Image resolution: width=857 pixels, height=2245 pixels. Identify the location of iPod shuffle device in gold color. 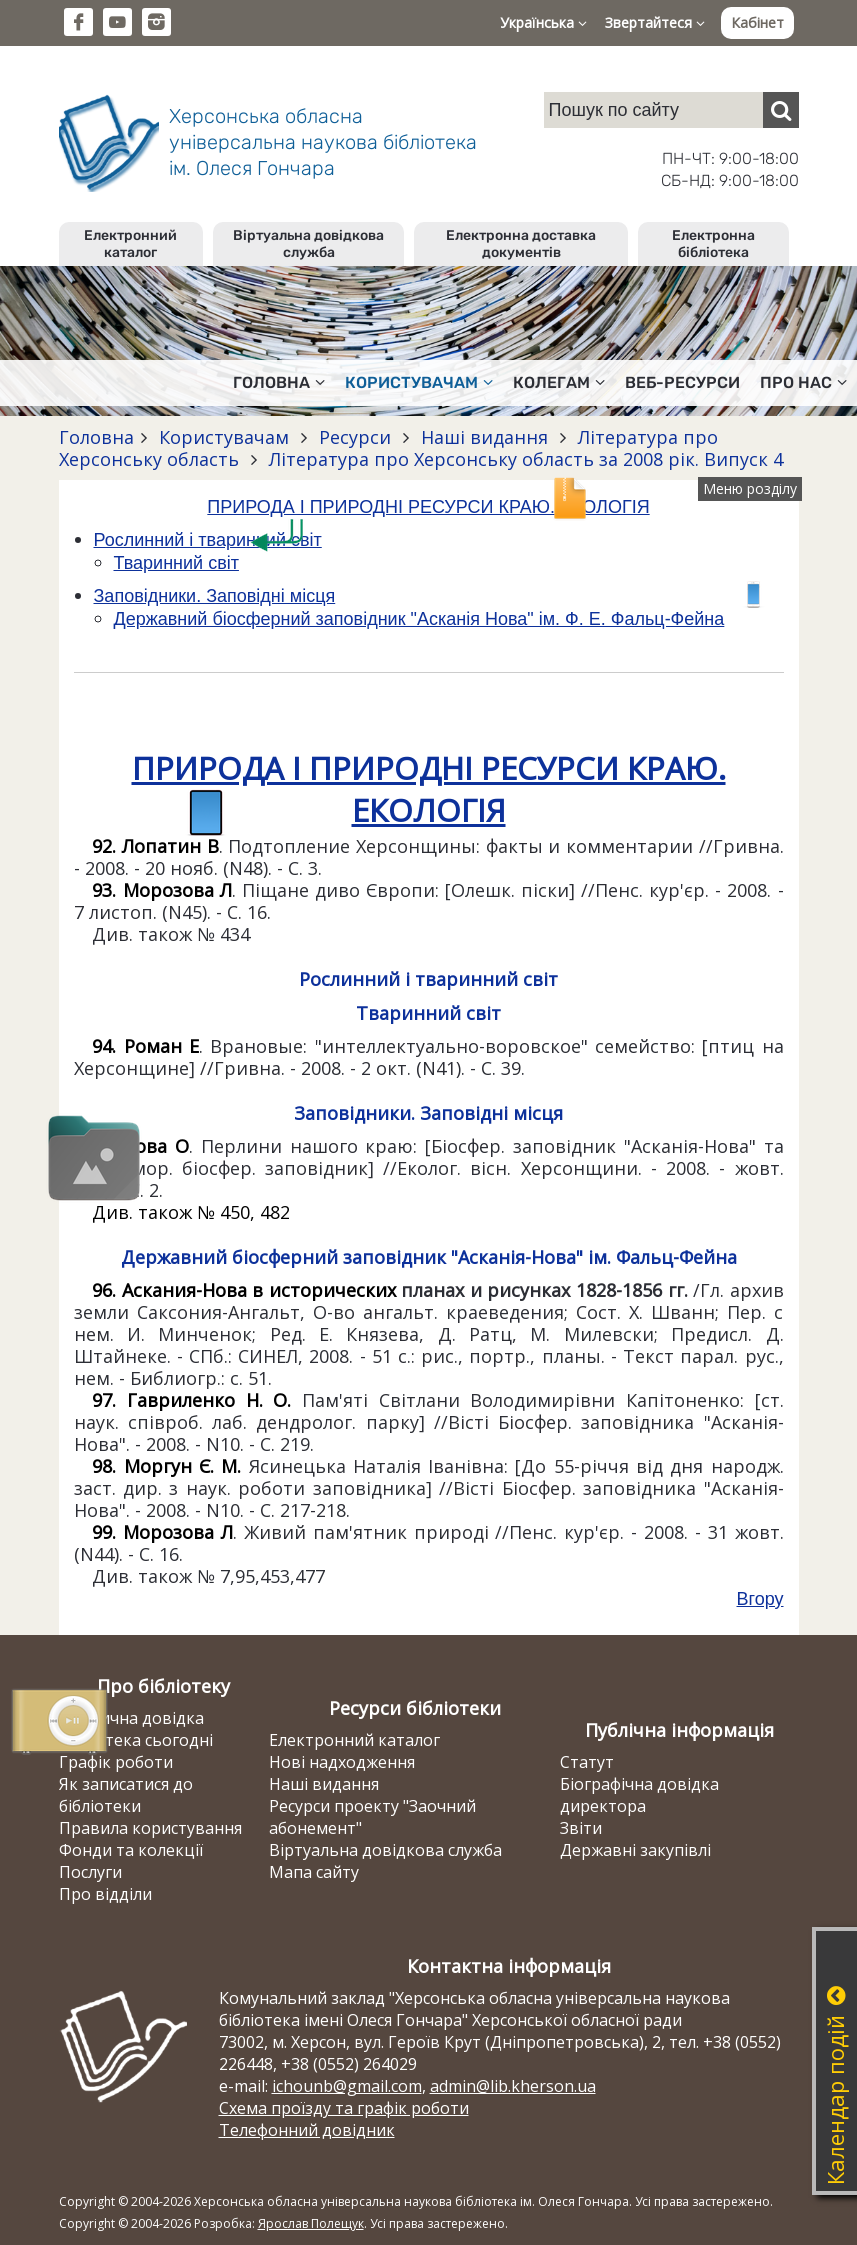
(59, 1703).